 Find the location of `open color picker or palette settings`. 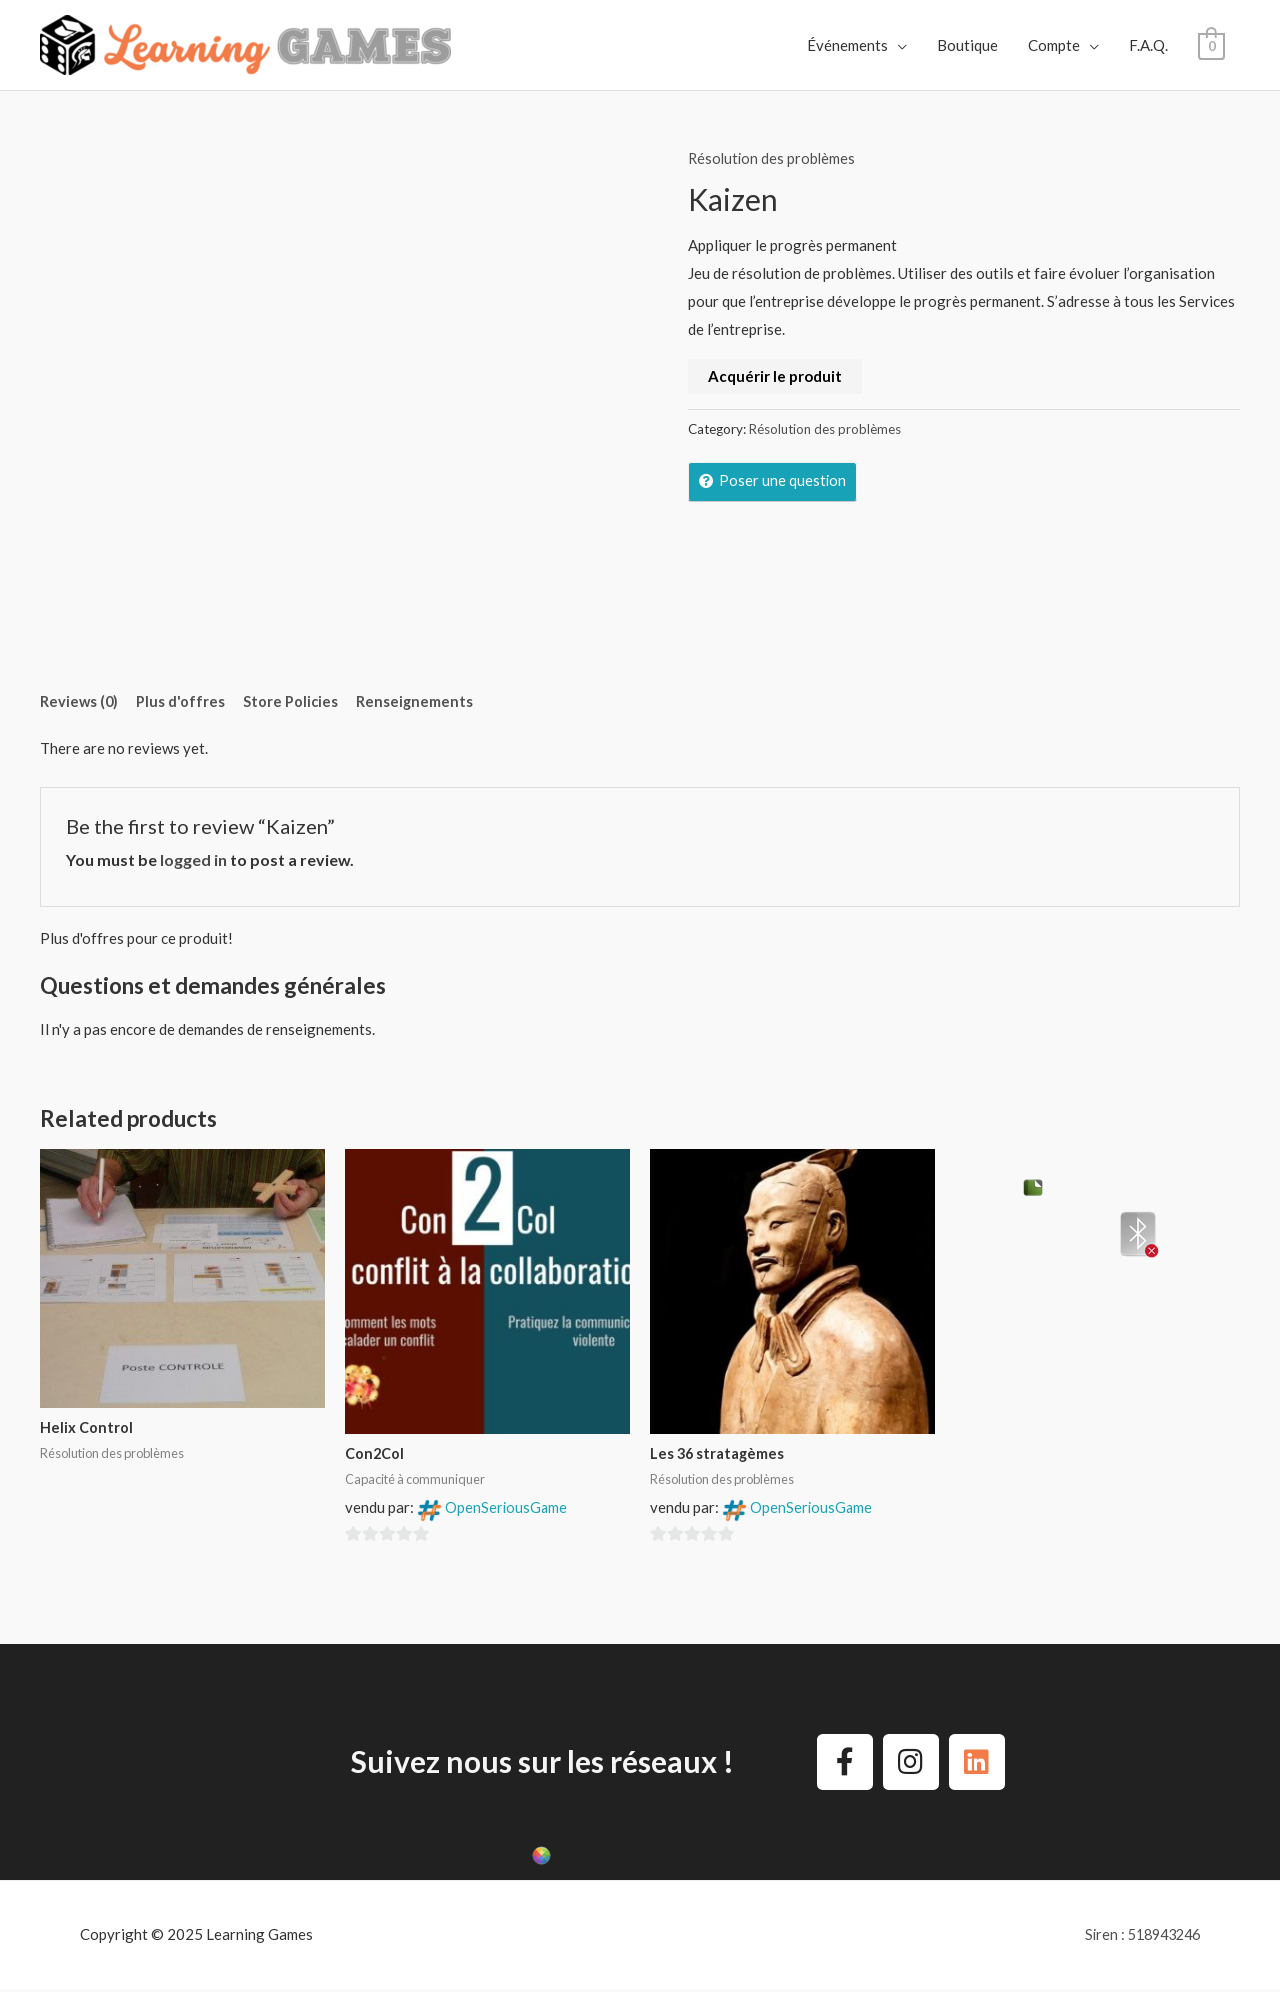

open color picker or palette settings is located at coordinates (541, 1855).